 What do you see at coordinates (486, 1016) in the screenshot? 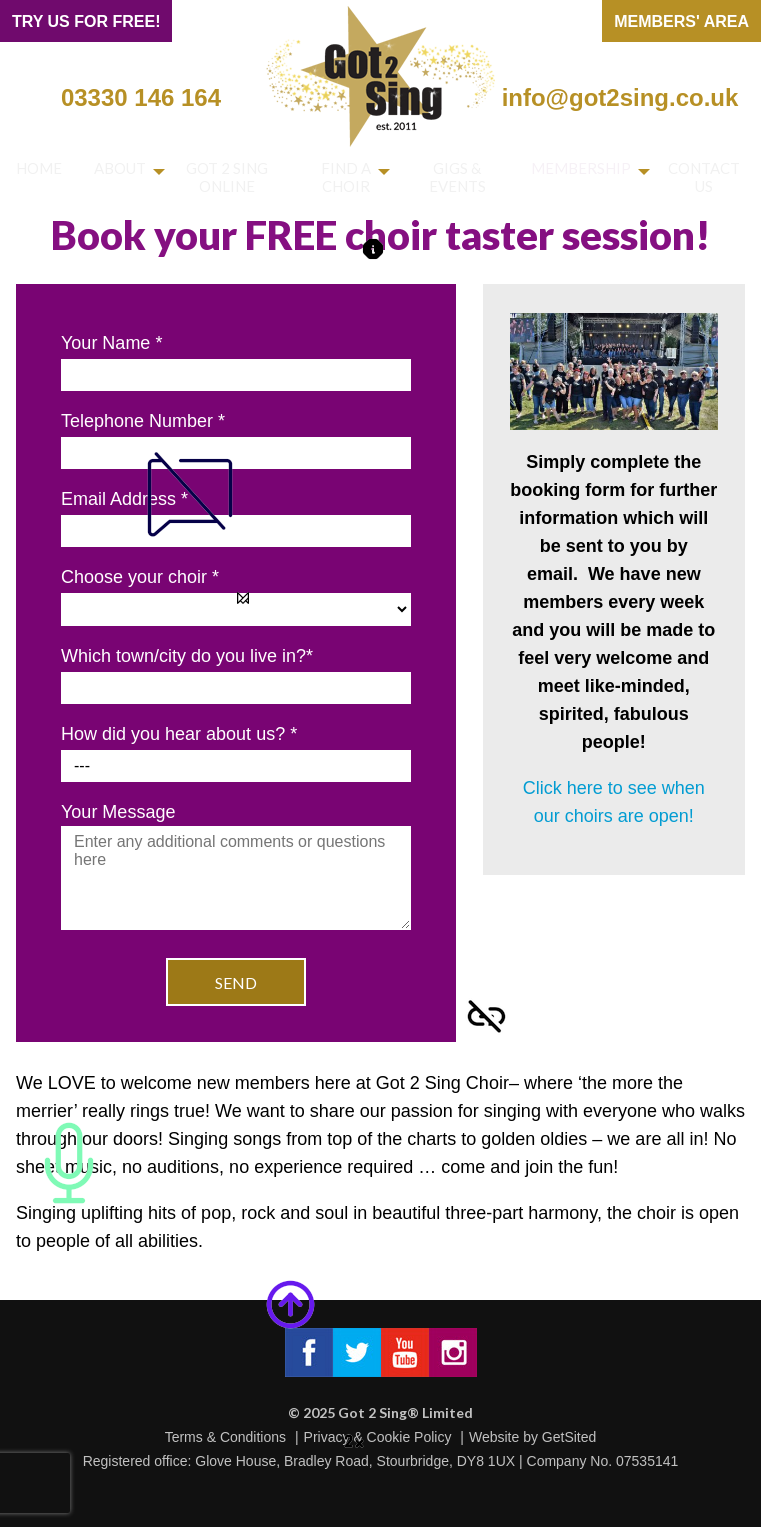
I see `unlink or disconnect a shared link` at bounding box center [486, 1016].